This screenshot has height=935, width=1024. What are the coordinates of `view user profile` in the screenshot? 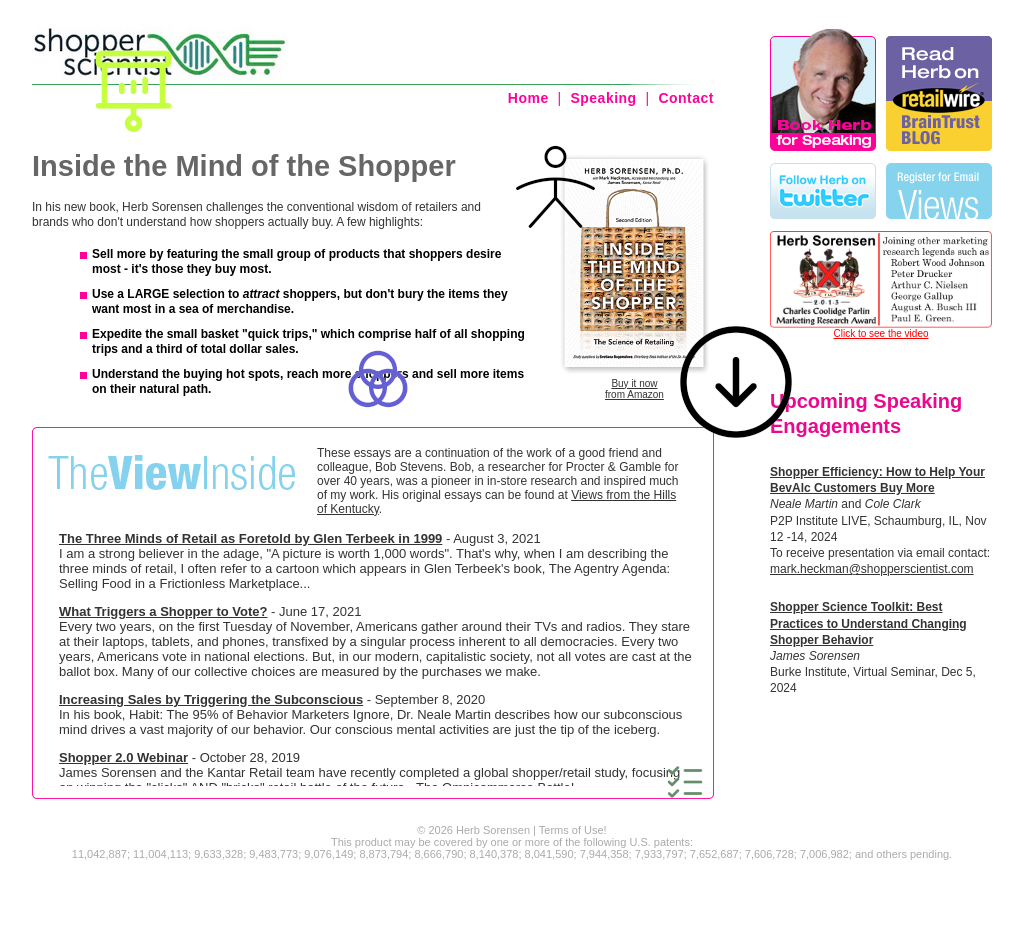 It's located at (555, 188).